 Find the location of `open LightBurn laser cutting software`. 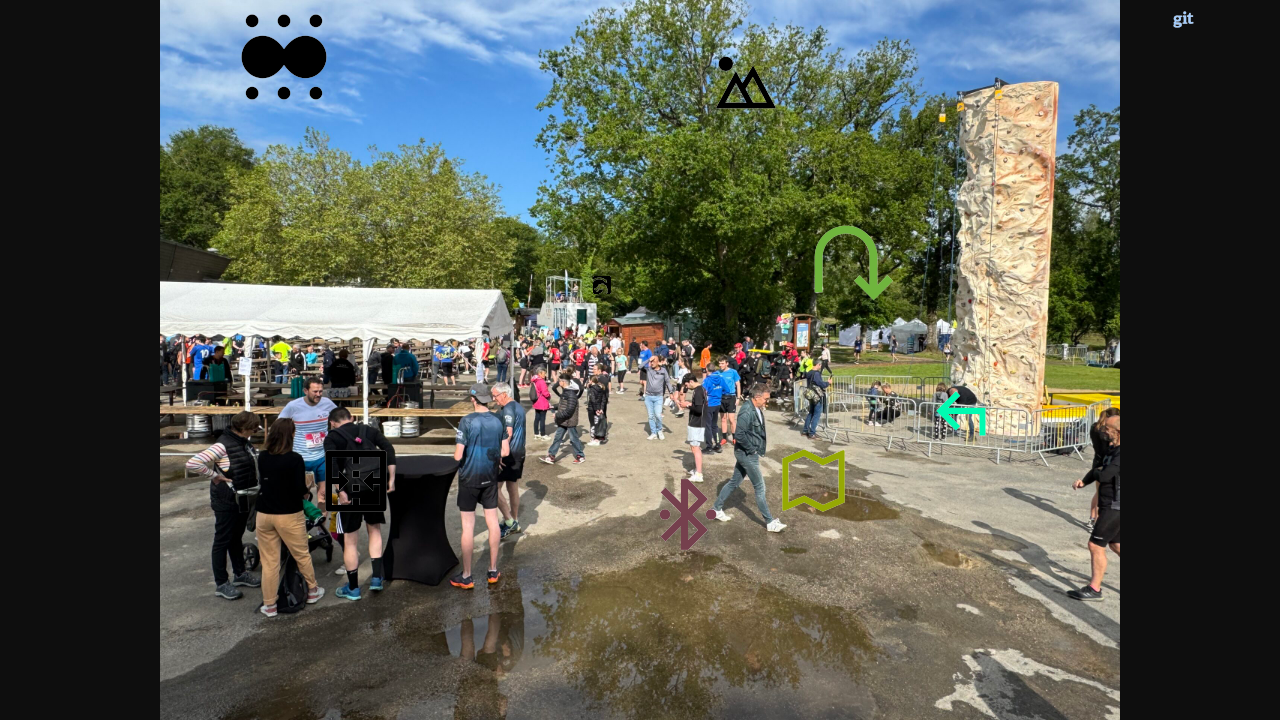

open LightBurn laser cutting software is located at coordinates (602, 285).